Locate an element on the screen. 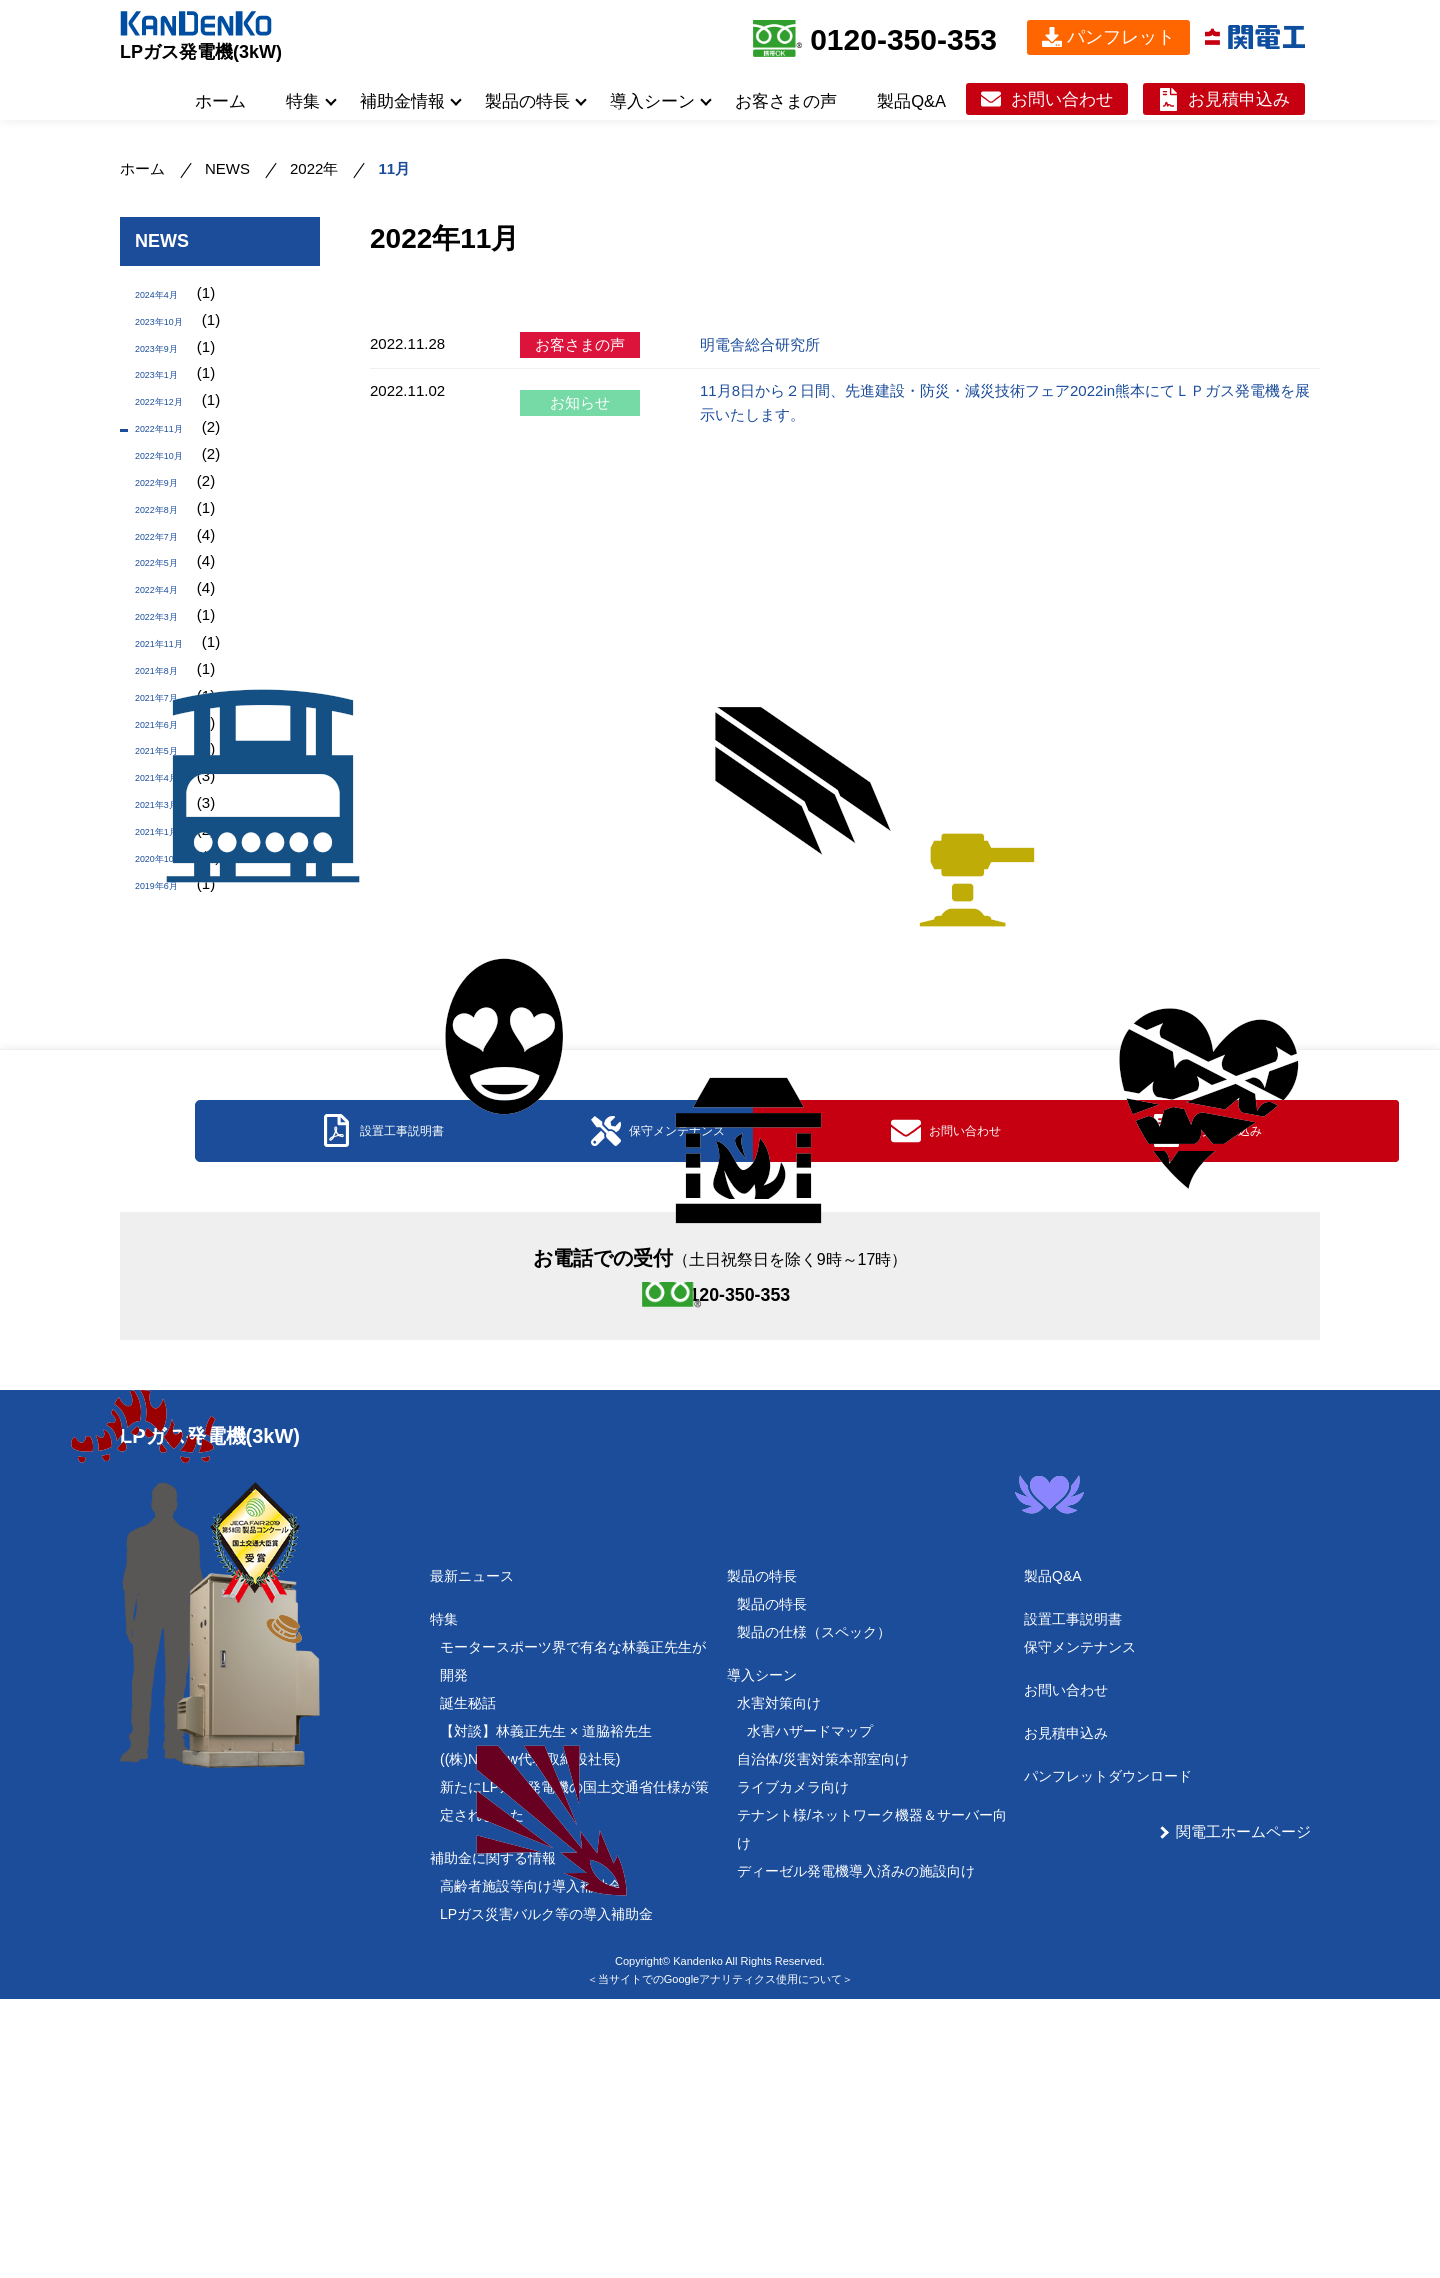  incoming attack or threat warning is located at coordinates (552, 1821).